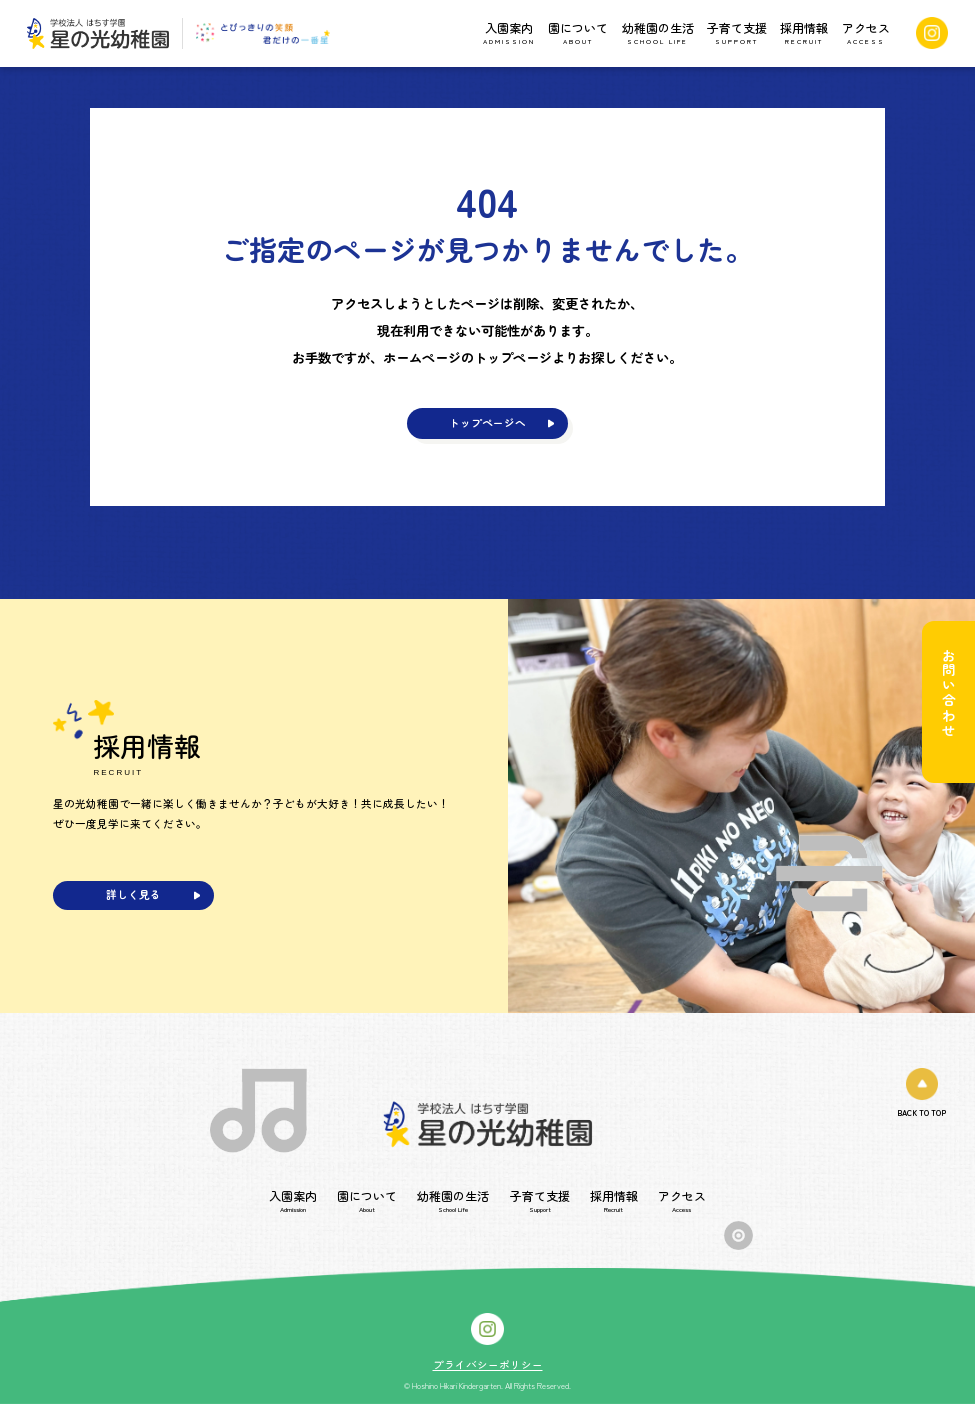 Image resolution: width=975 pixels, height=1404 pixels. I want to click on apply strikethrough formatting to selected text, so click(829, 873).